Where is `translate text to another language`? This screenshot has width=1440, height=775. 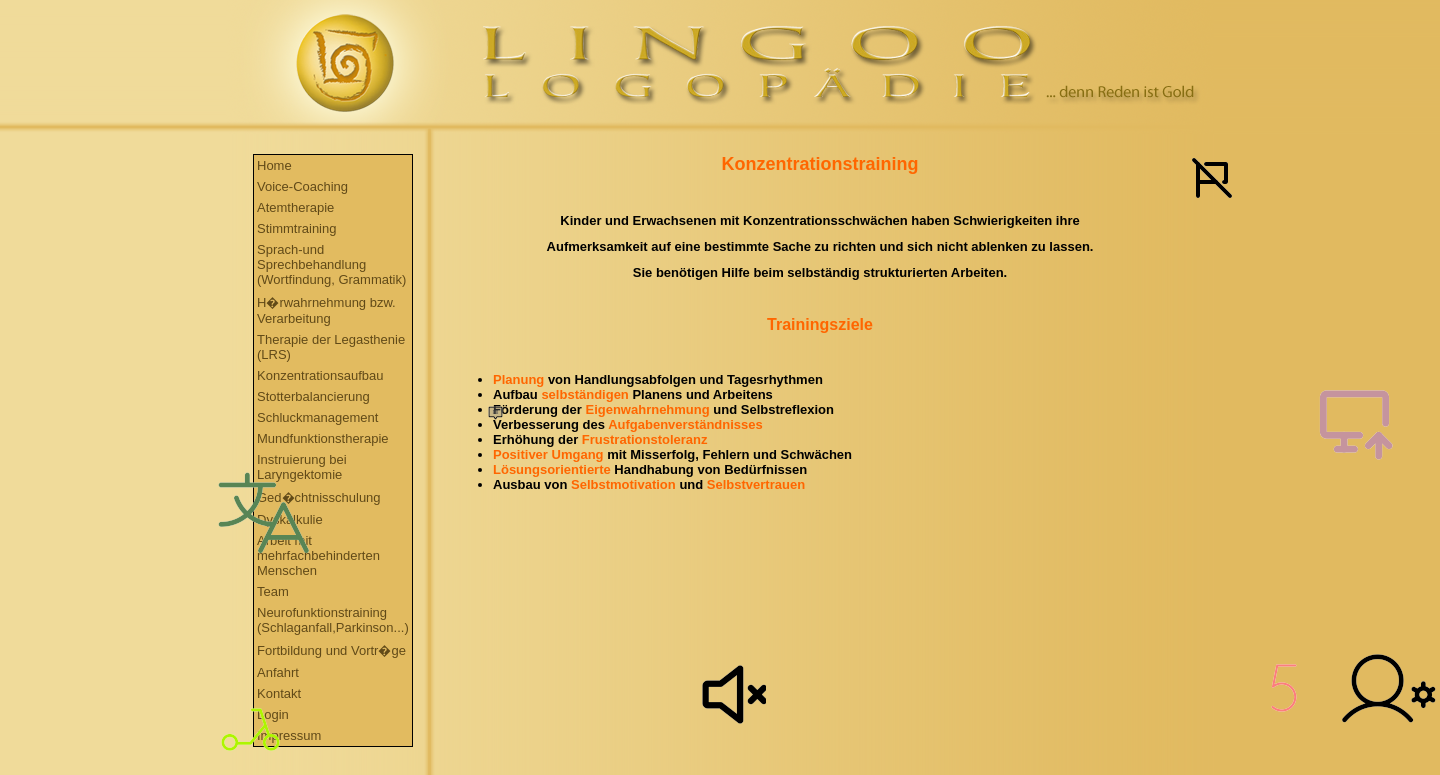
translate text to another language is located at coordinates (260, 514).